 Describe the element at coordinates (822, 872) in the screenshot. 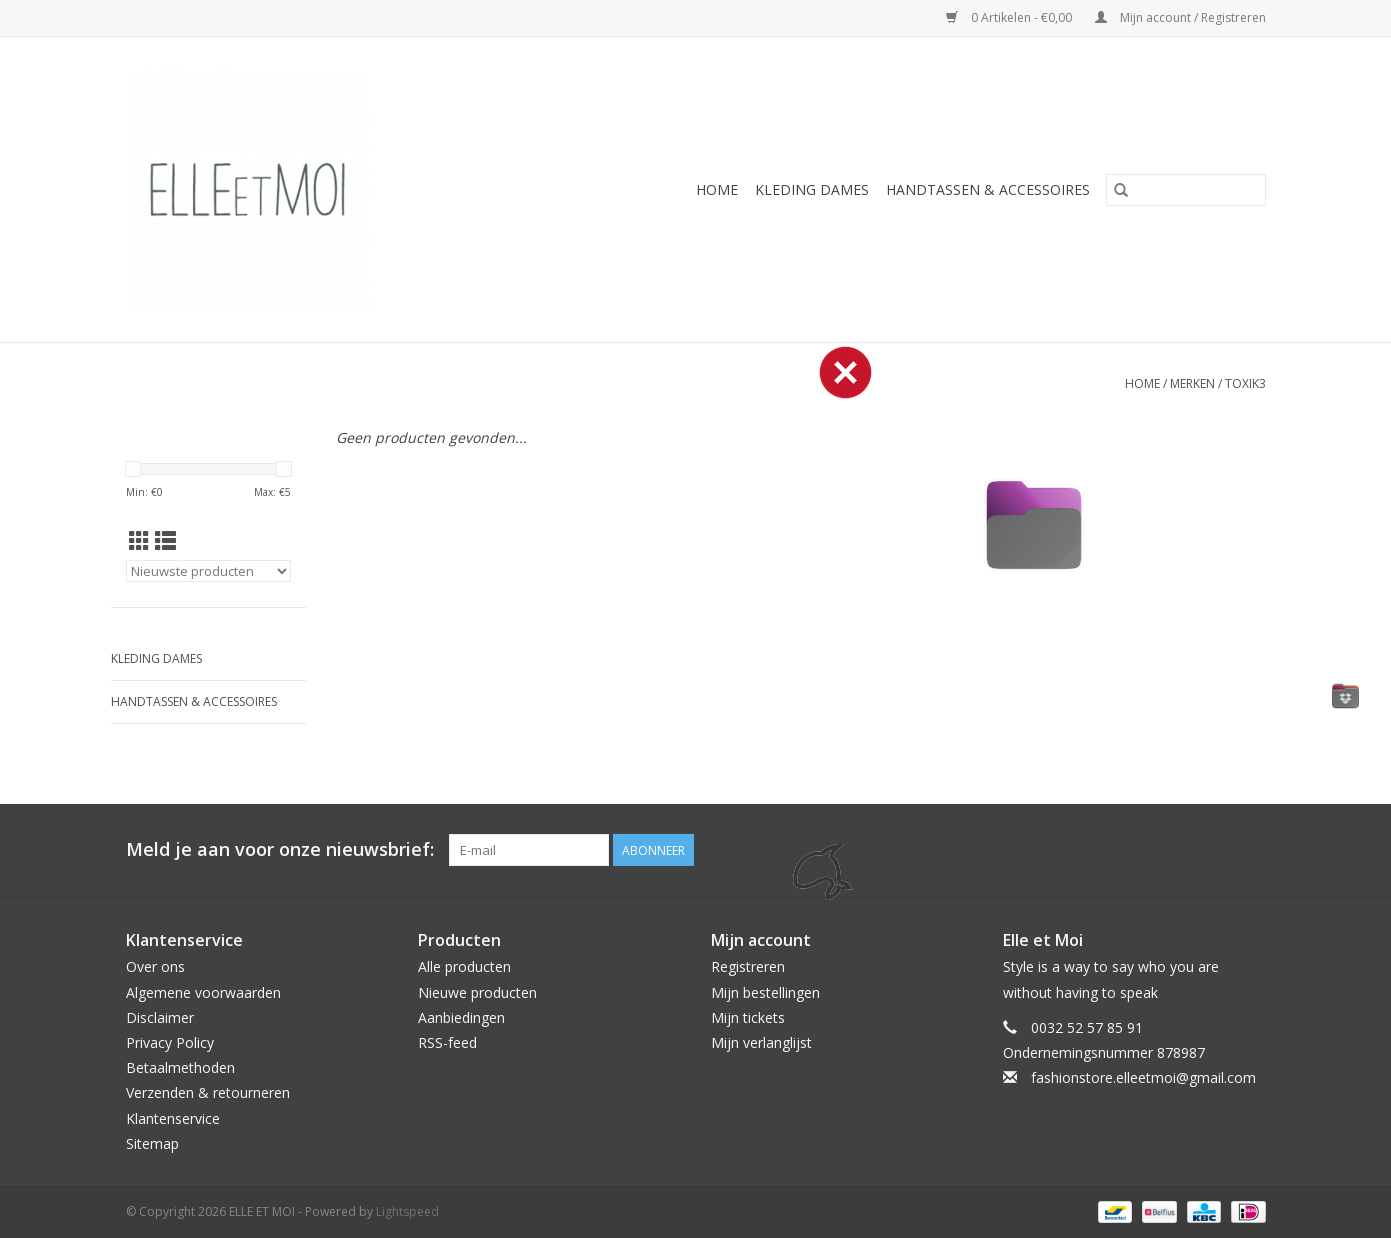

I see `launch orca screen reader application` at that location.